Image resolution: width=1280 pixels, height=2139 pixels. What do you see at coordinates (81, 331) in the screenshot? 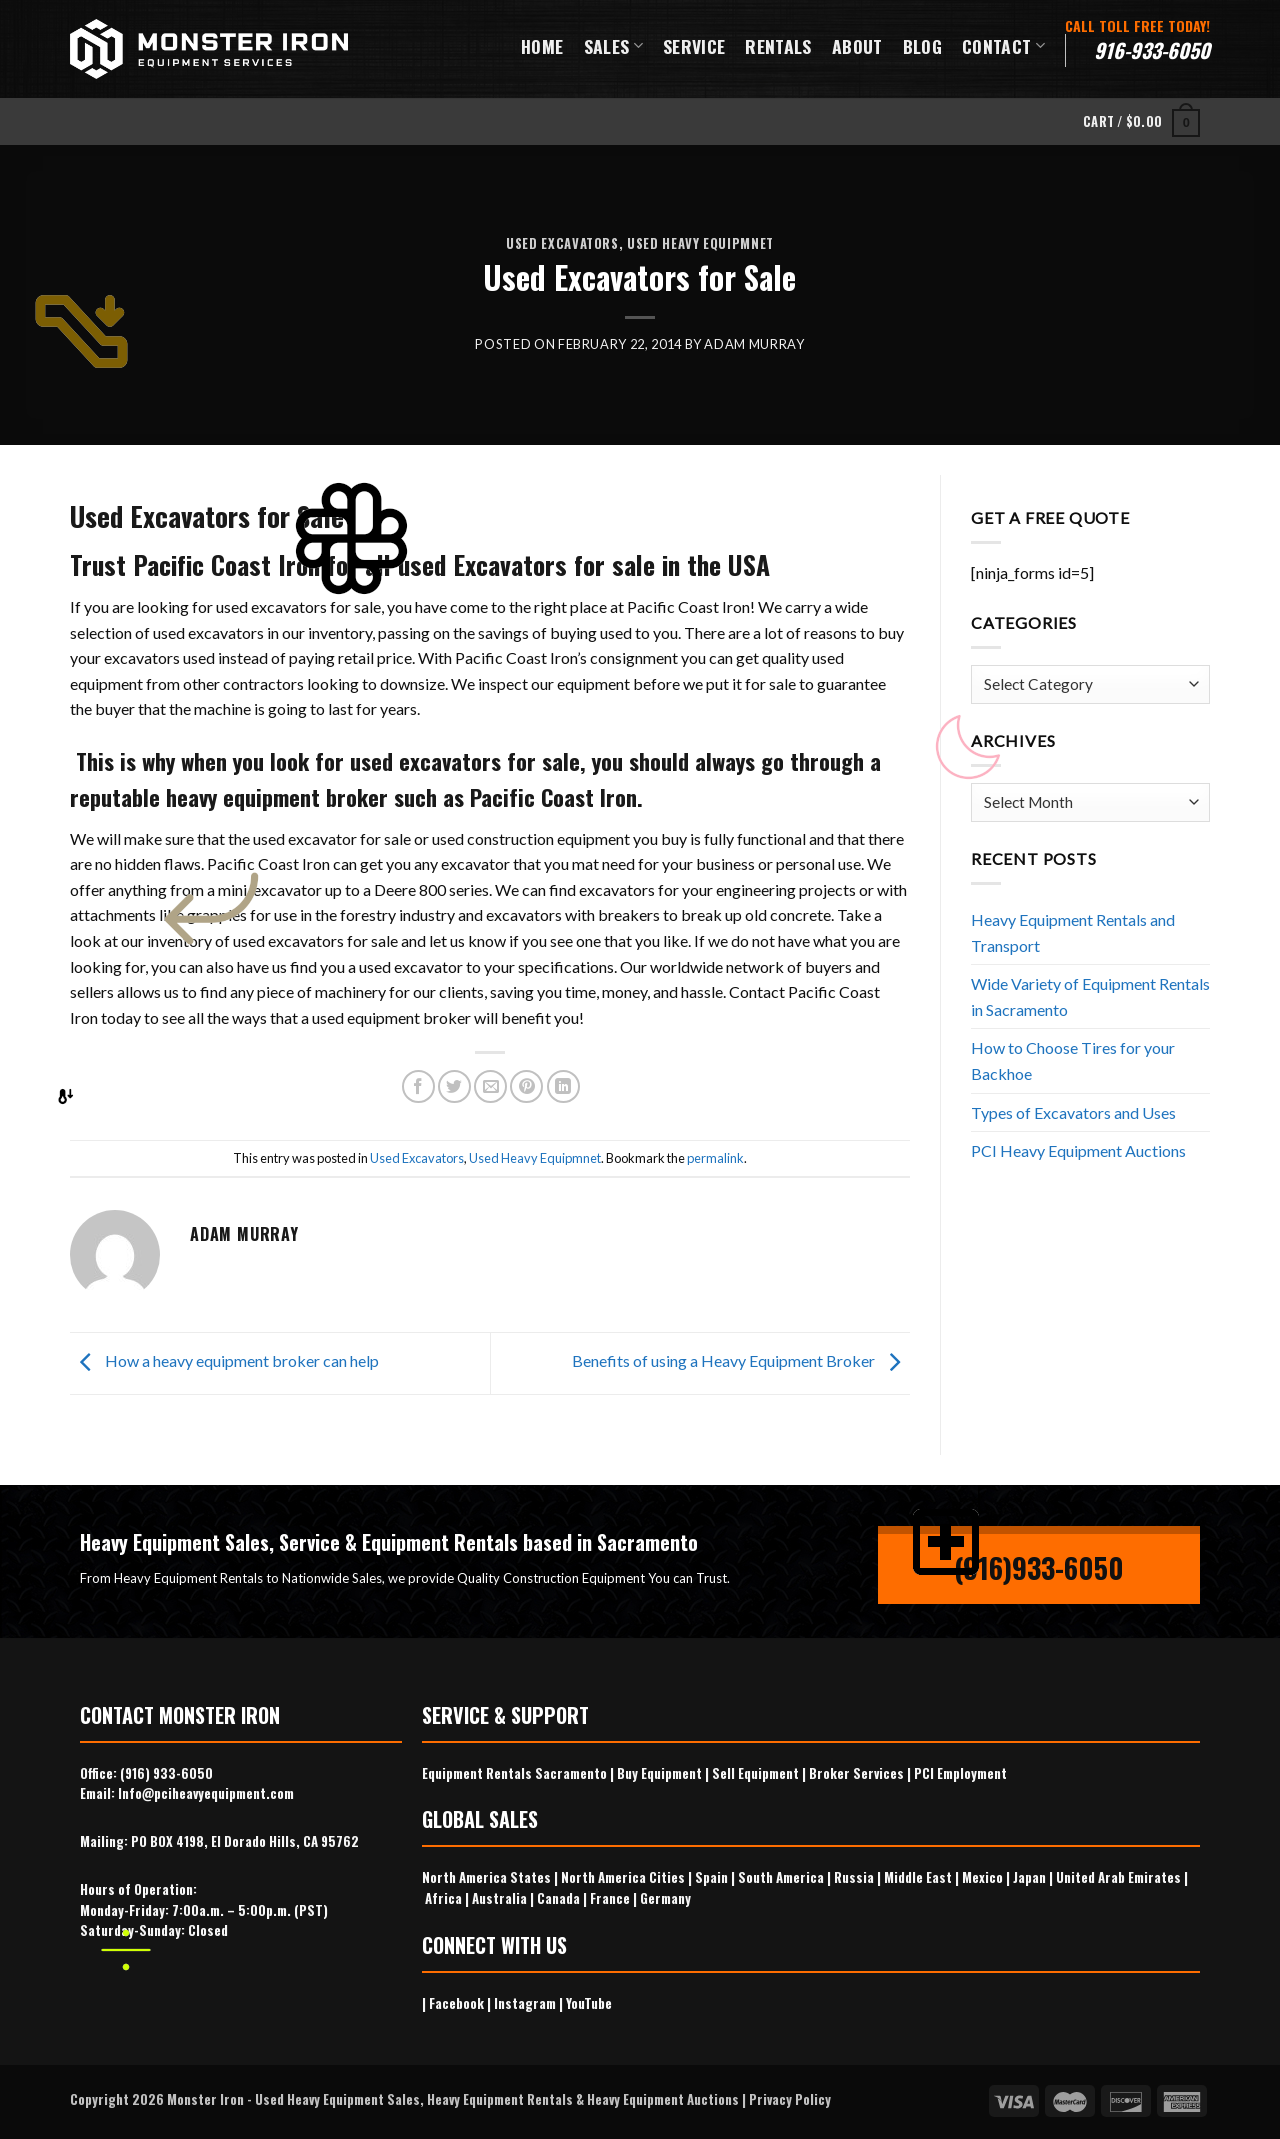
I see `indicates escalator going down` at bounding box center [81, 331].